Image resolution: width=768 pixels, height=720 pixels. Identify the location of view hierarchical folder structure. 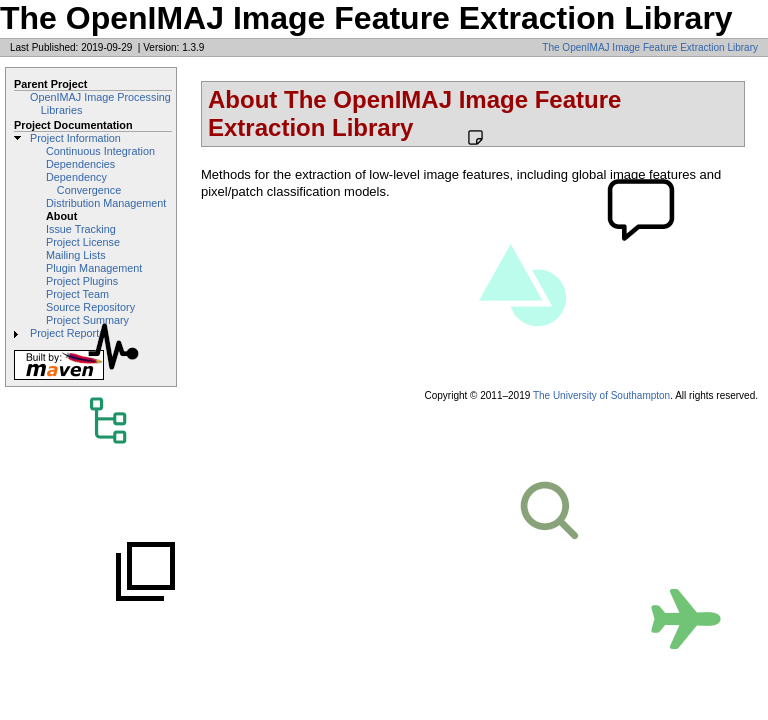
(106, 420).